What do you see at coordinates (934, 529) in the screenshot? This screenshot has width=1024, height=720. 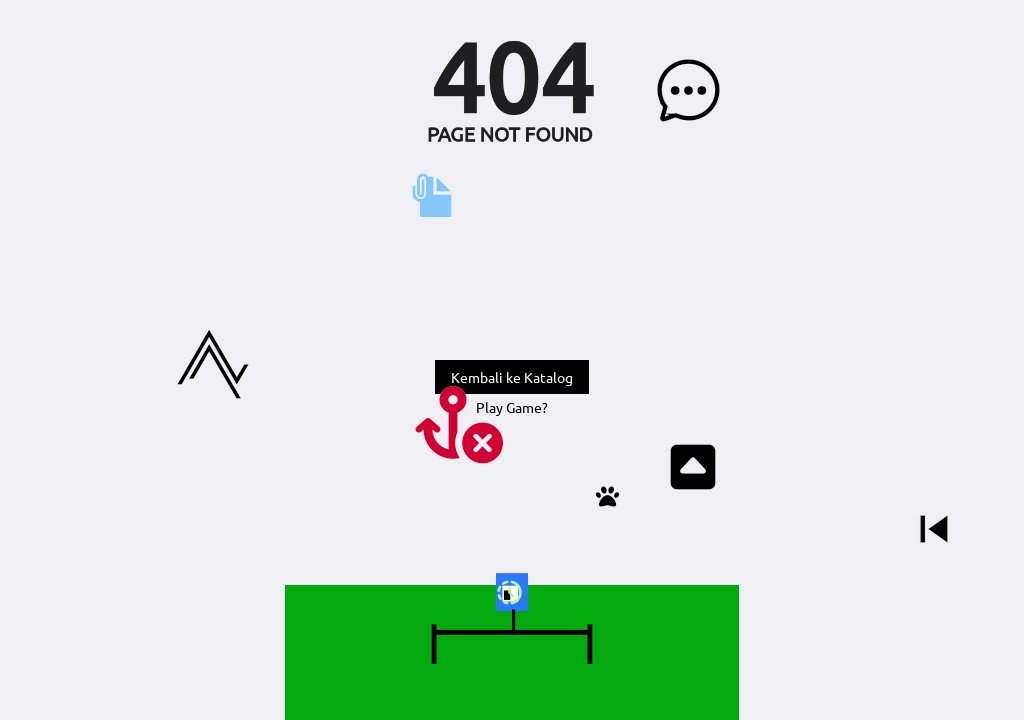 I see `skip to previous track` at bounding box center [934, 529].